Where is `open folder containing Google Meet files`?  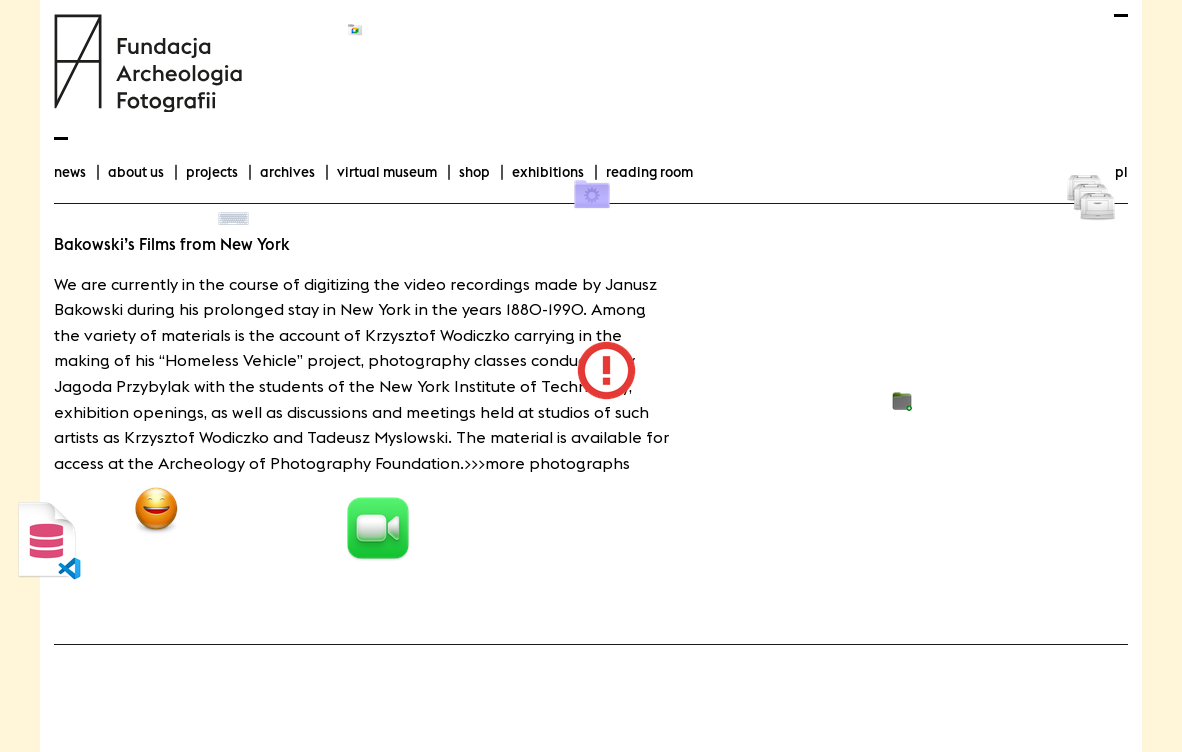
open folder containing Google Meet files is located at coordinates (355, 30).